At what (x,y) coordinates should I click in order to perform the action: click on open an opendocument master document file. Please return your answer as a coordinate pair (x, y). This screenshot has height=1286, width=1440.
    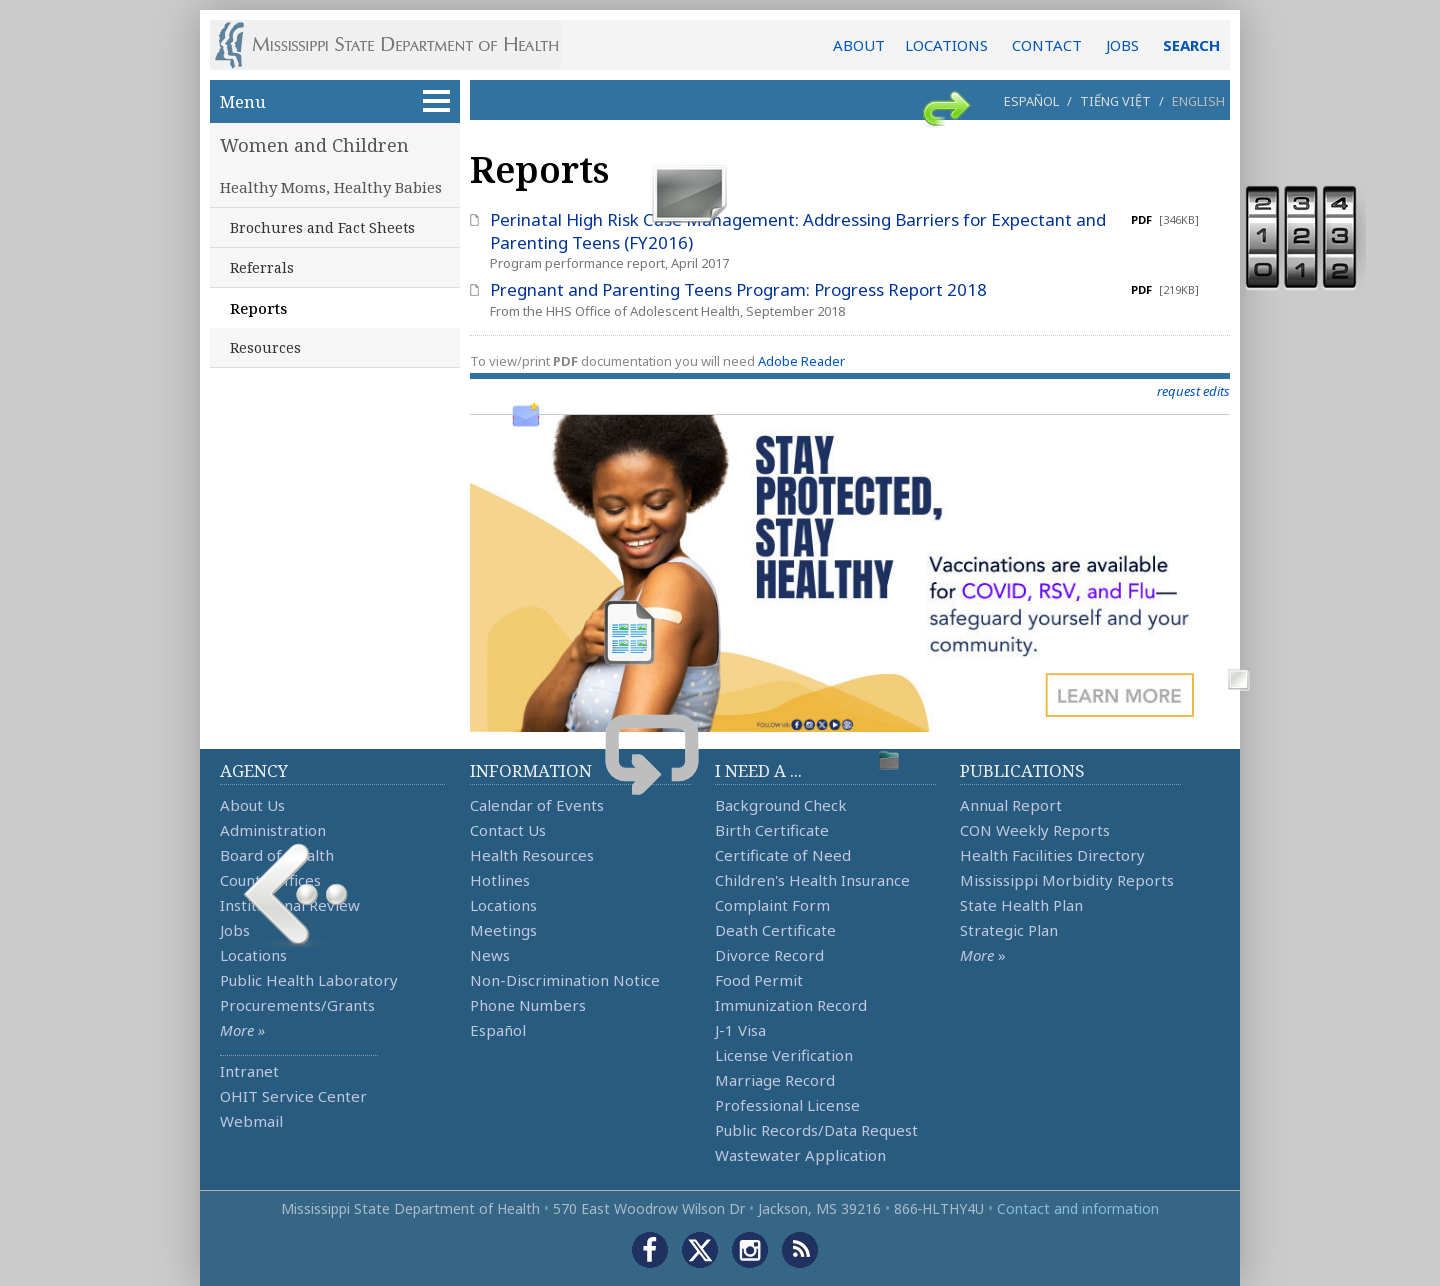
    Looking at the image, I should click on (629, 632).